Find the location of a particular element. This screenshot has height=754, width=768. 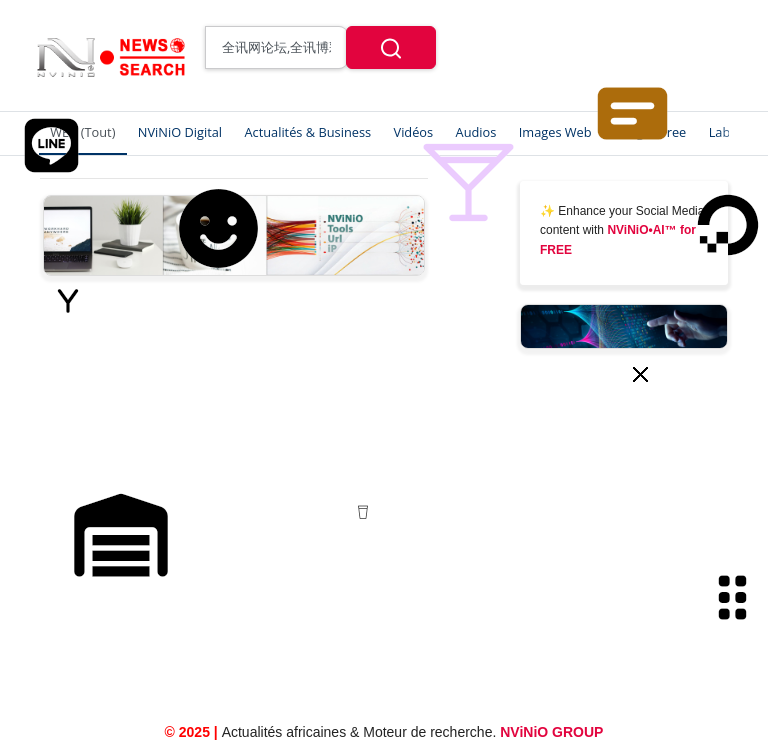

DigitalOcean brand logo is located at coordinates (728, 225).